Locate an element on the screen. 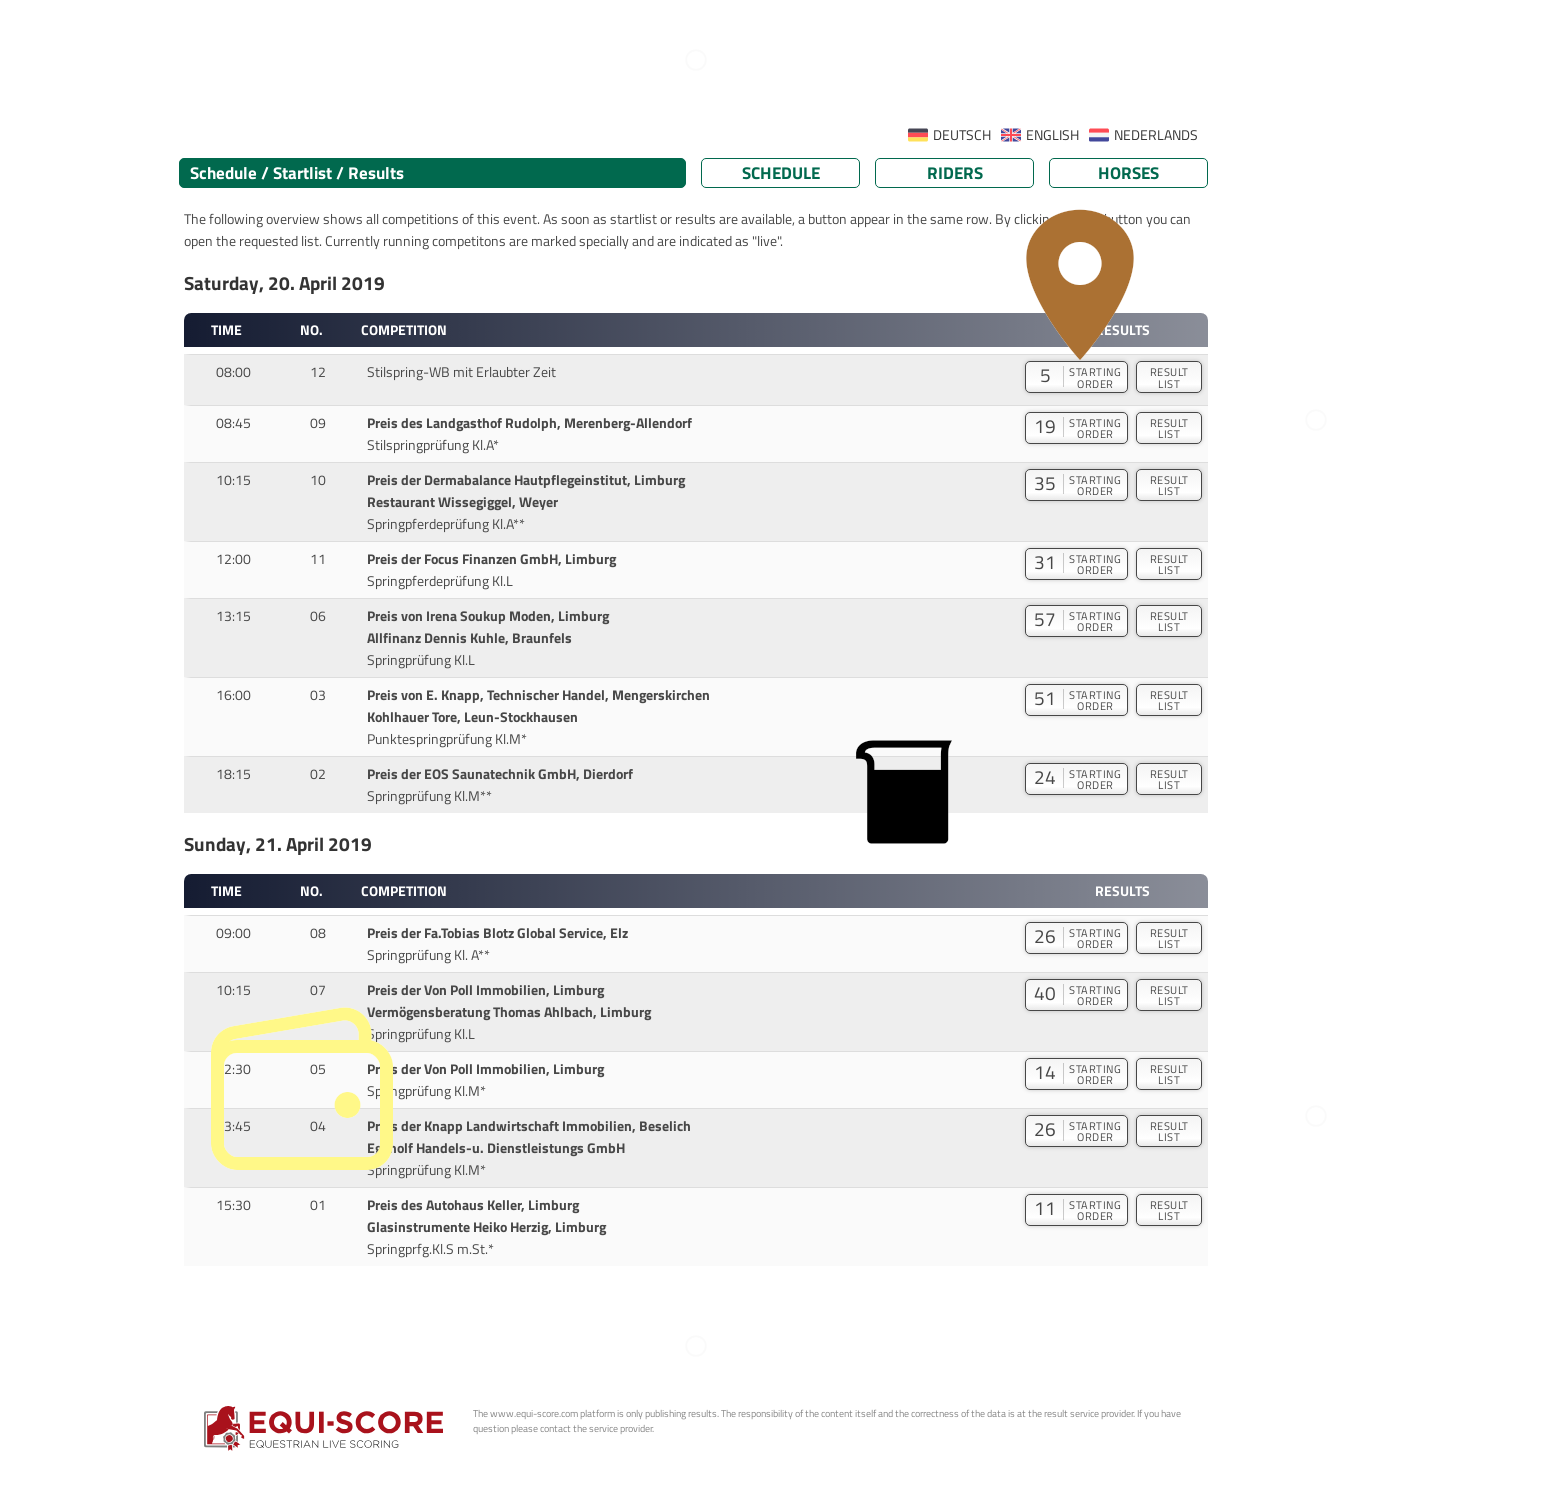 Image resolution: width=1568 pixels, height=1512 pixels. view current location on map is located at coordinates (1080, 285).